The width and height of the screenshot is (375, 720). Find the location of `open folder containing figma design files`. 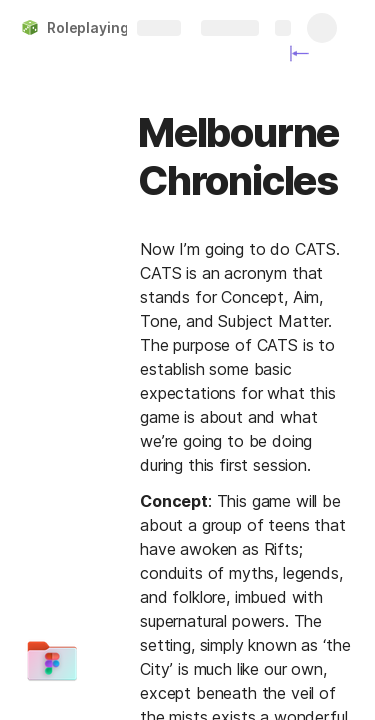

open folder containing figma design files is located at coordinates (52, 662).